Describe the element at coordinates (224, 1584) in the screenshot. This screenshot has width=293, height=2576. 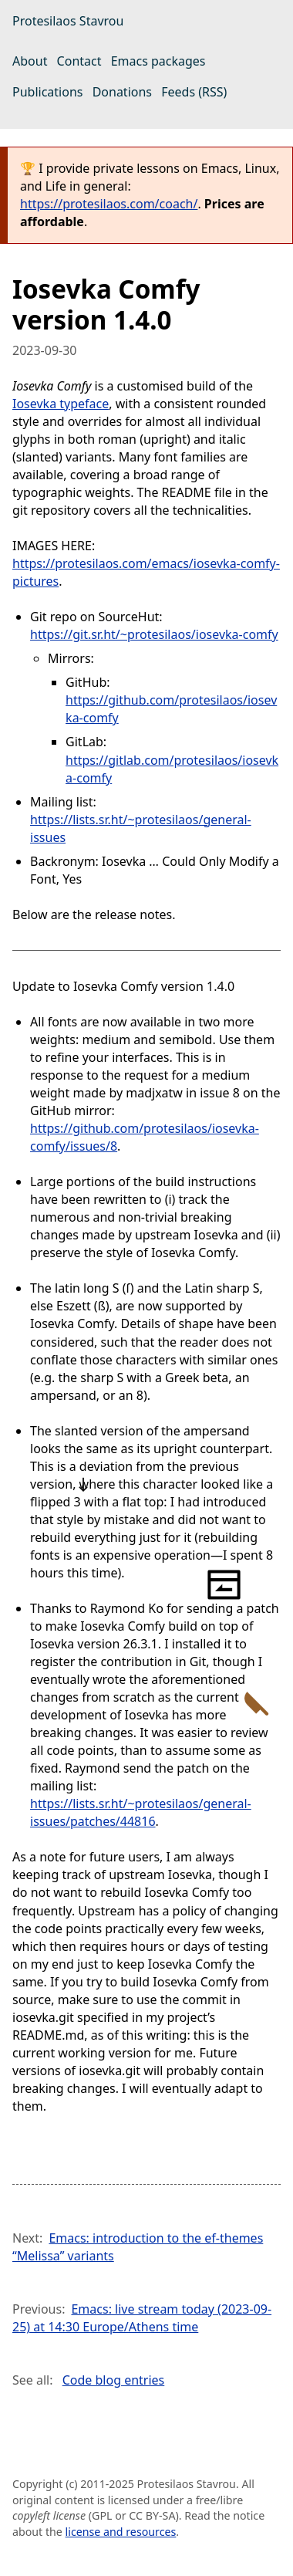
I see `request a refund for a purchase` at that location.